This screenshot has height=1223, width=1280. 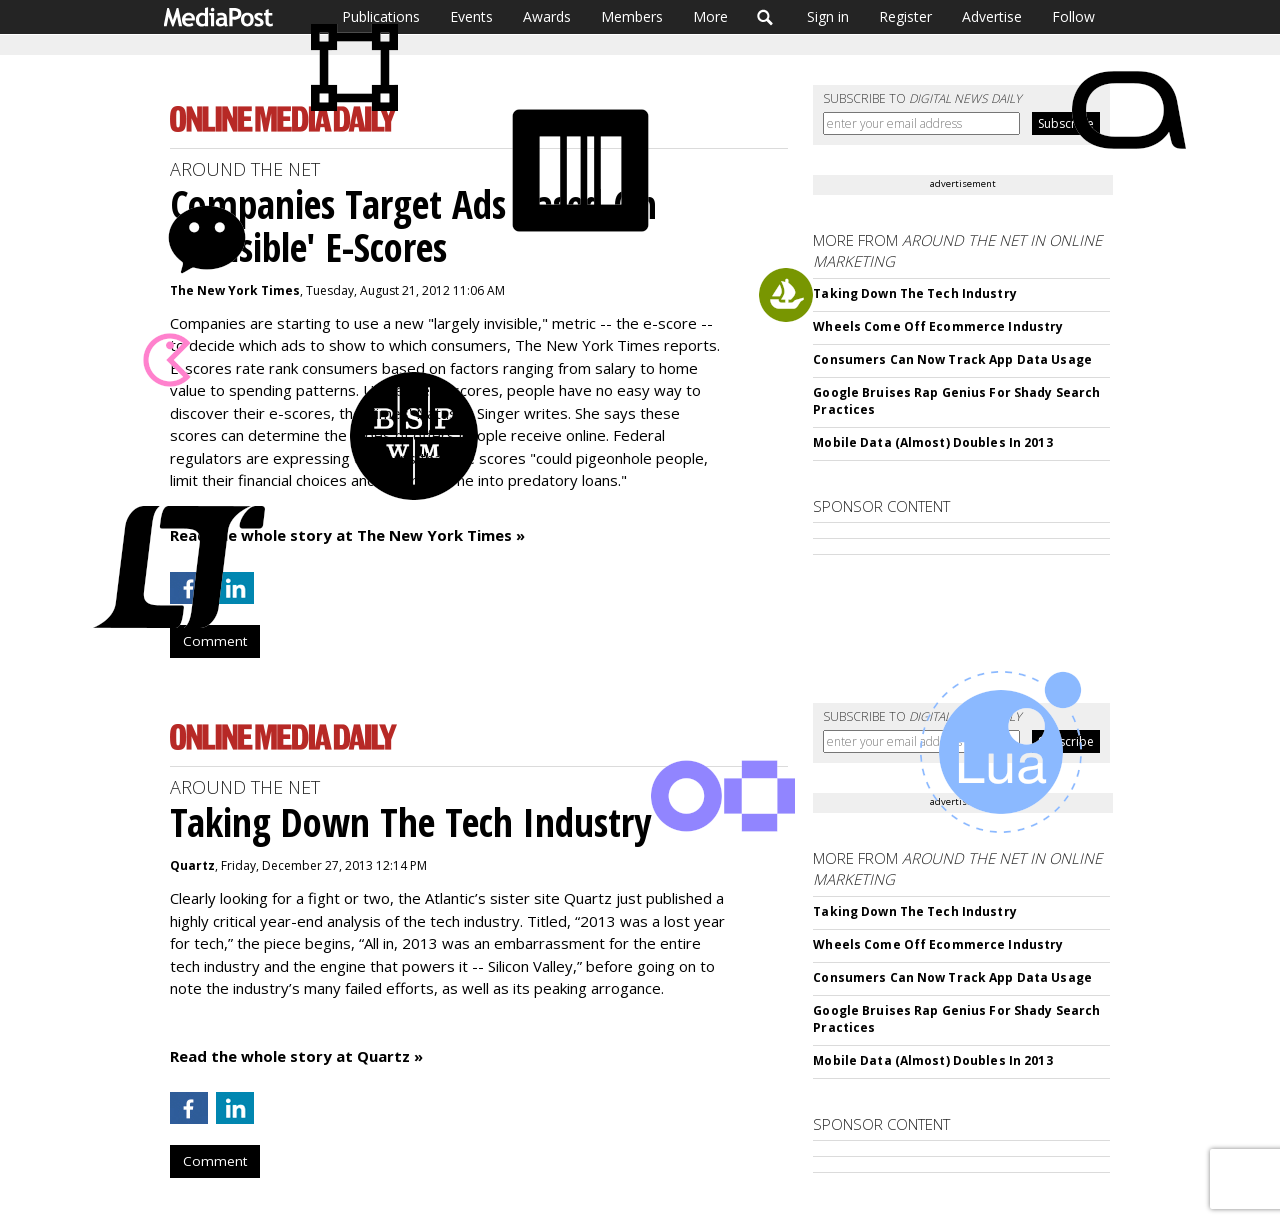 What do you see at coordinates (414, 436) in the screenshot?
I see `bspwm tiling window manager logo` at bounding box center [414, 436].